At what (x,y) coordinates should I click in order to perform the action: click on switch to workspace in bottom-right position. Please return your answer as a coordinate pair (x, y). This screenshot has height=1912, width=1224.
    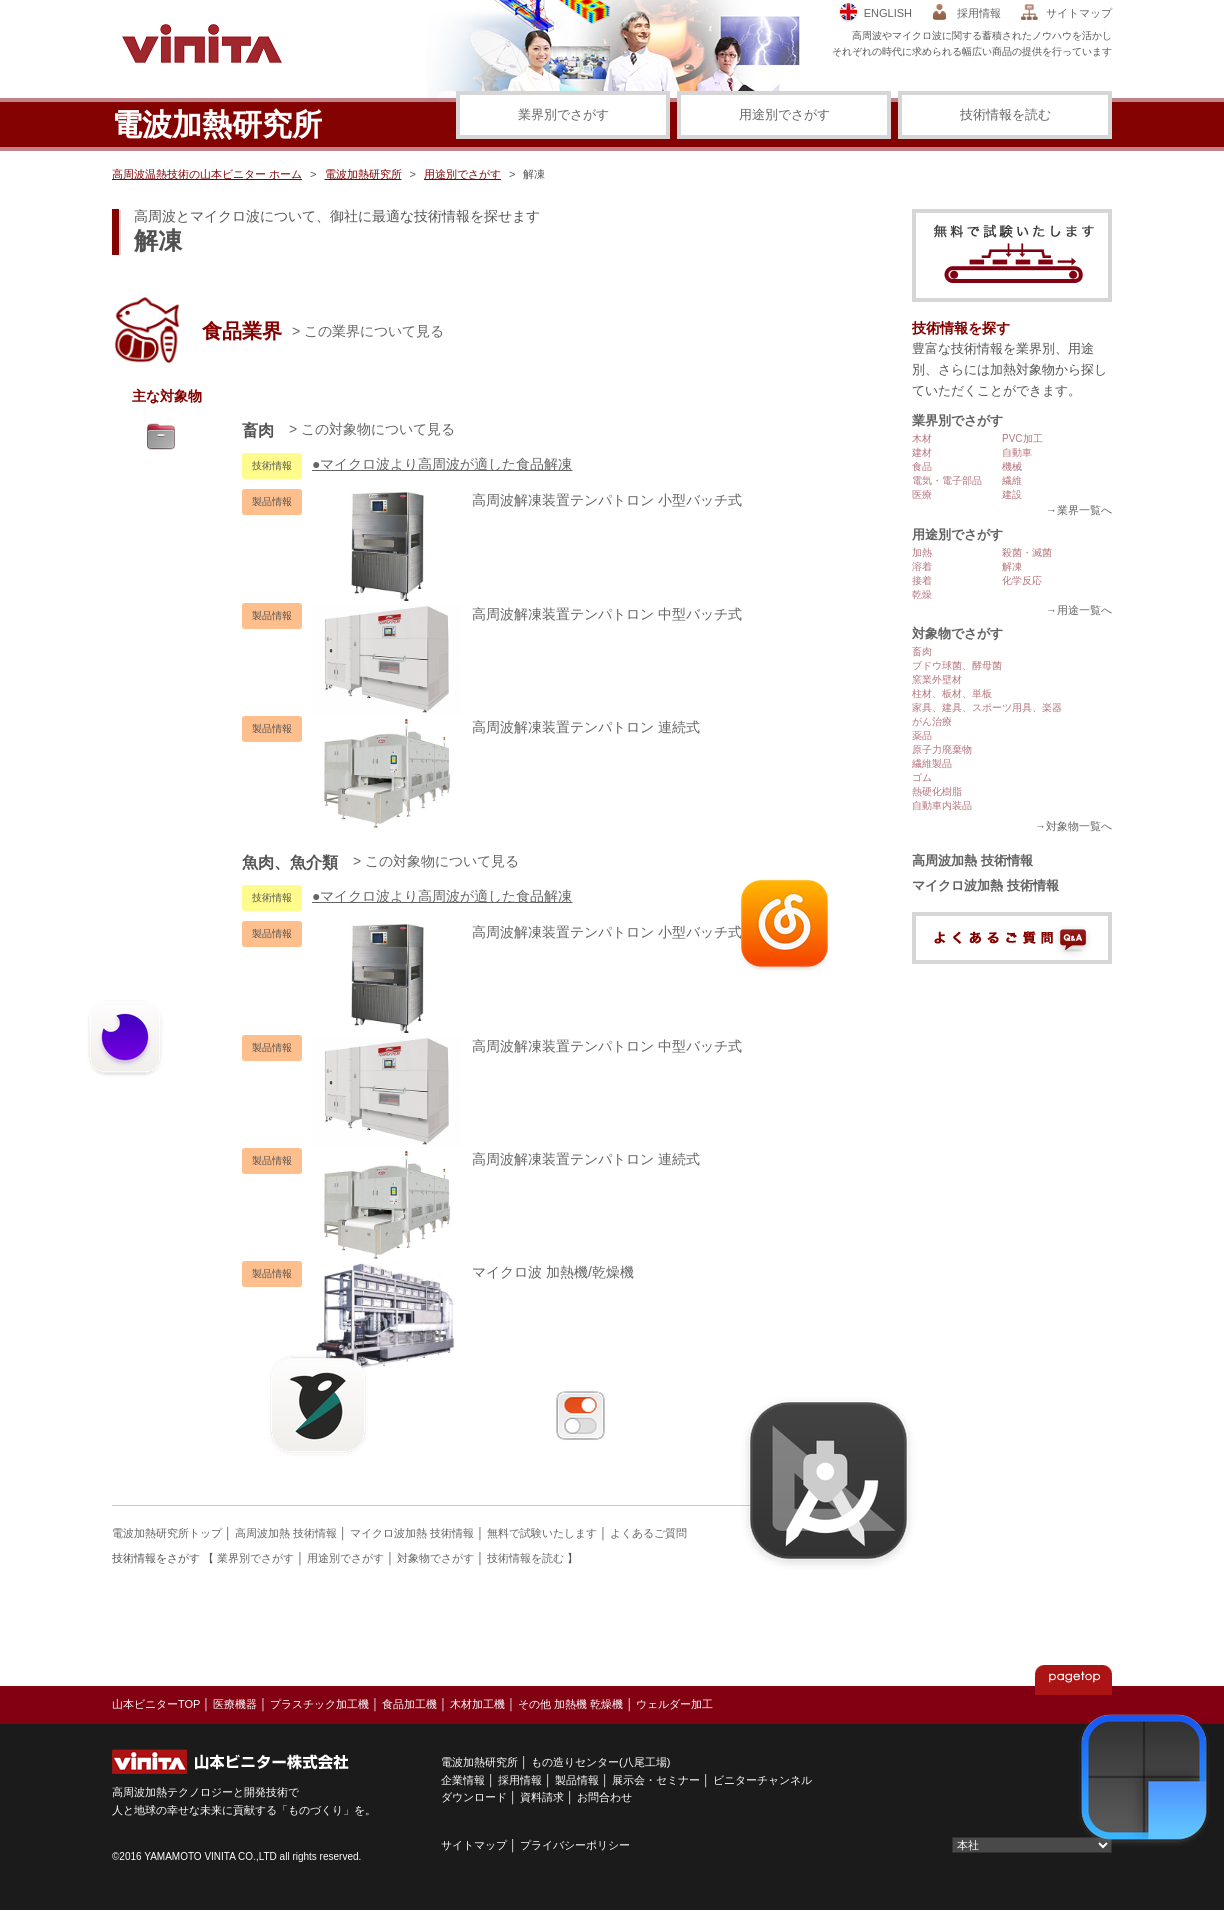
    Looking at the image, I should click on (1144, 1777).